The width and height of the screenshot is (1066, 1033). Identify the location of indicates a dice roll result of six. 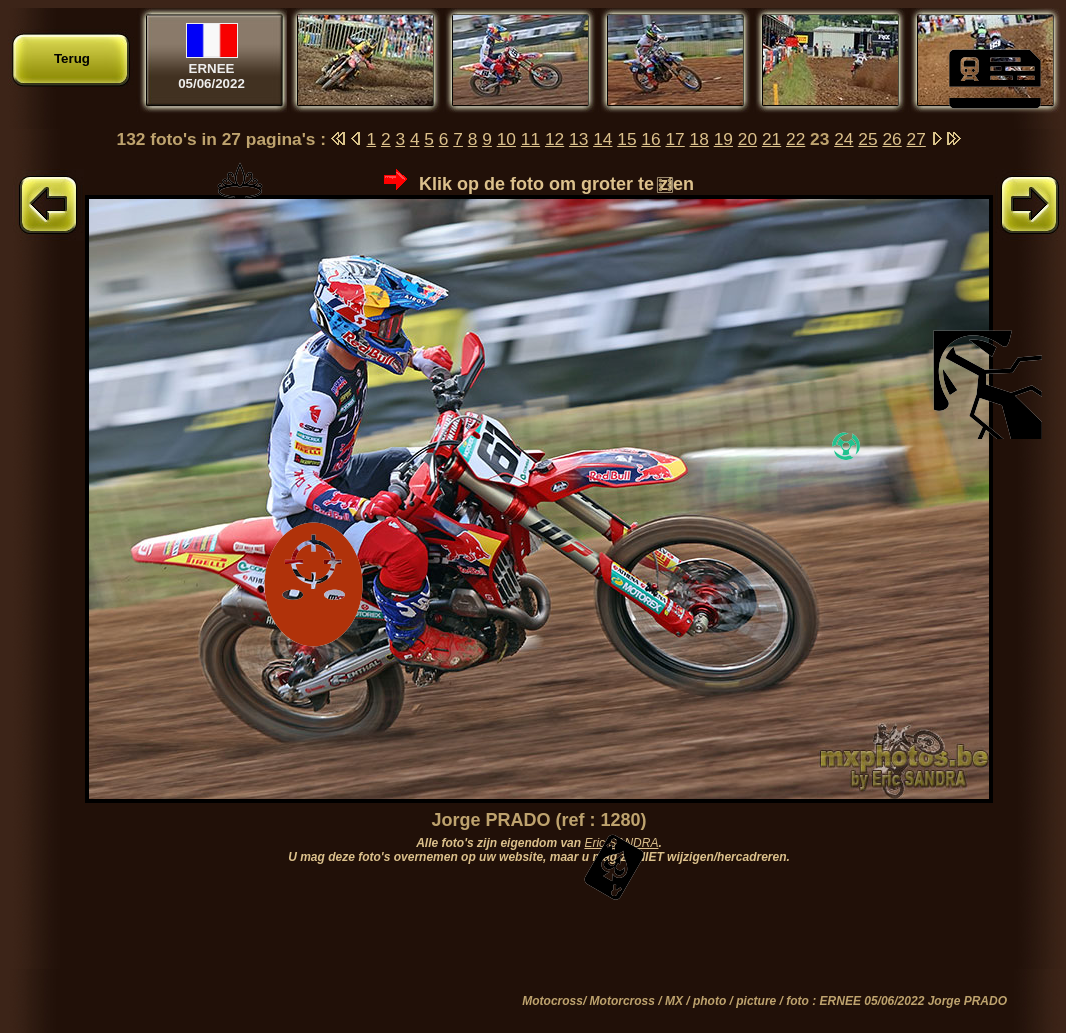
(665, 185).